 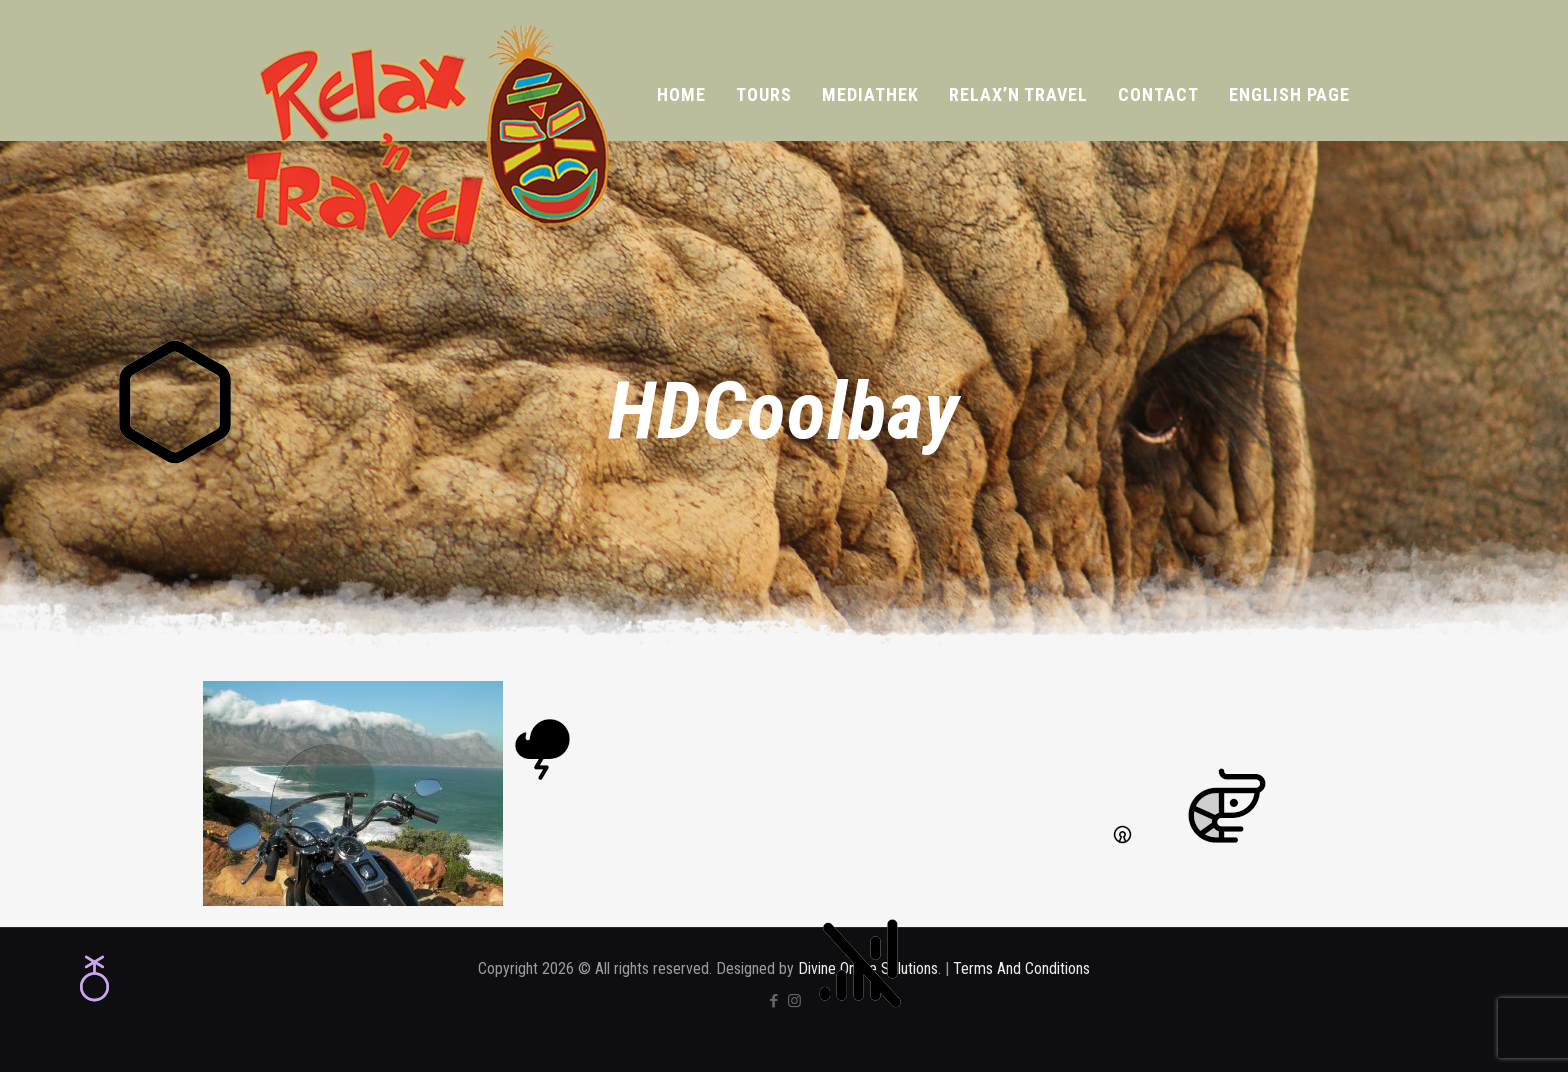 I want to click on connect to OpenVPN service, so click(x=1122, y=834).